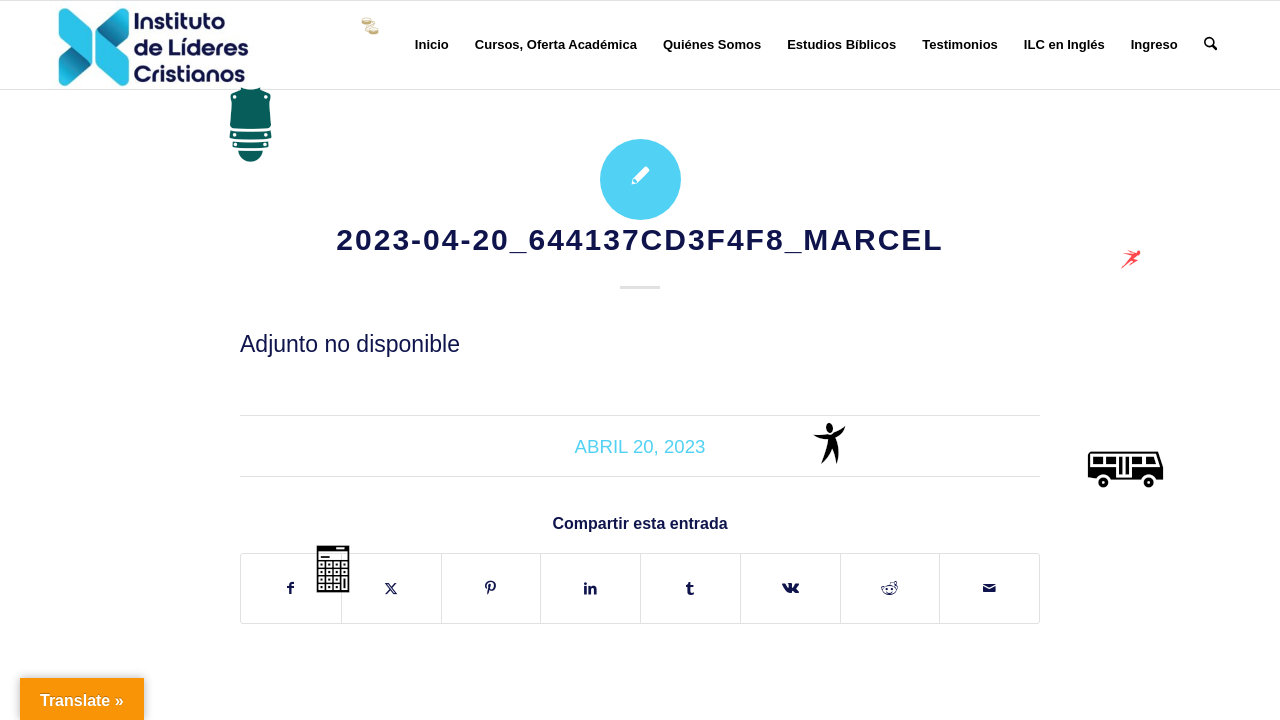  Describe the element at coordinates (250, 124) in the screenshot. I see `equip body armor to your character` at that location.